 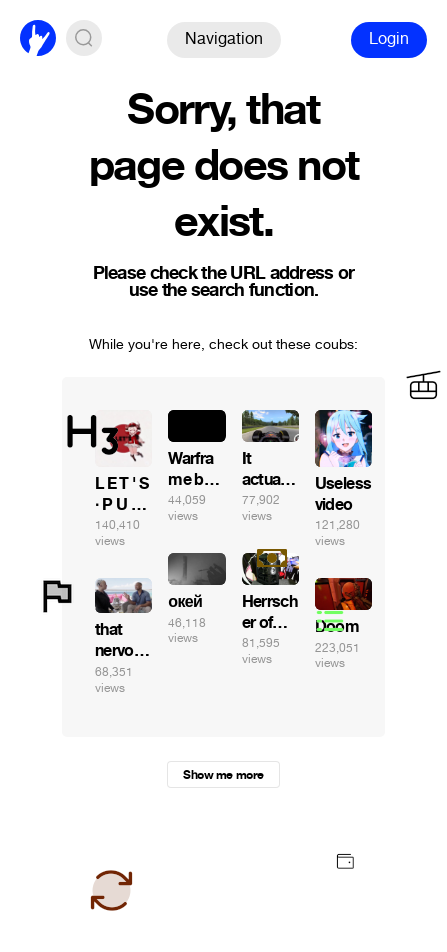 What do you see at coordinates (345, 862) in the screenshot?
I see `access your wallet or payment methods` at bounding box center [345, 862].